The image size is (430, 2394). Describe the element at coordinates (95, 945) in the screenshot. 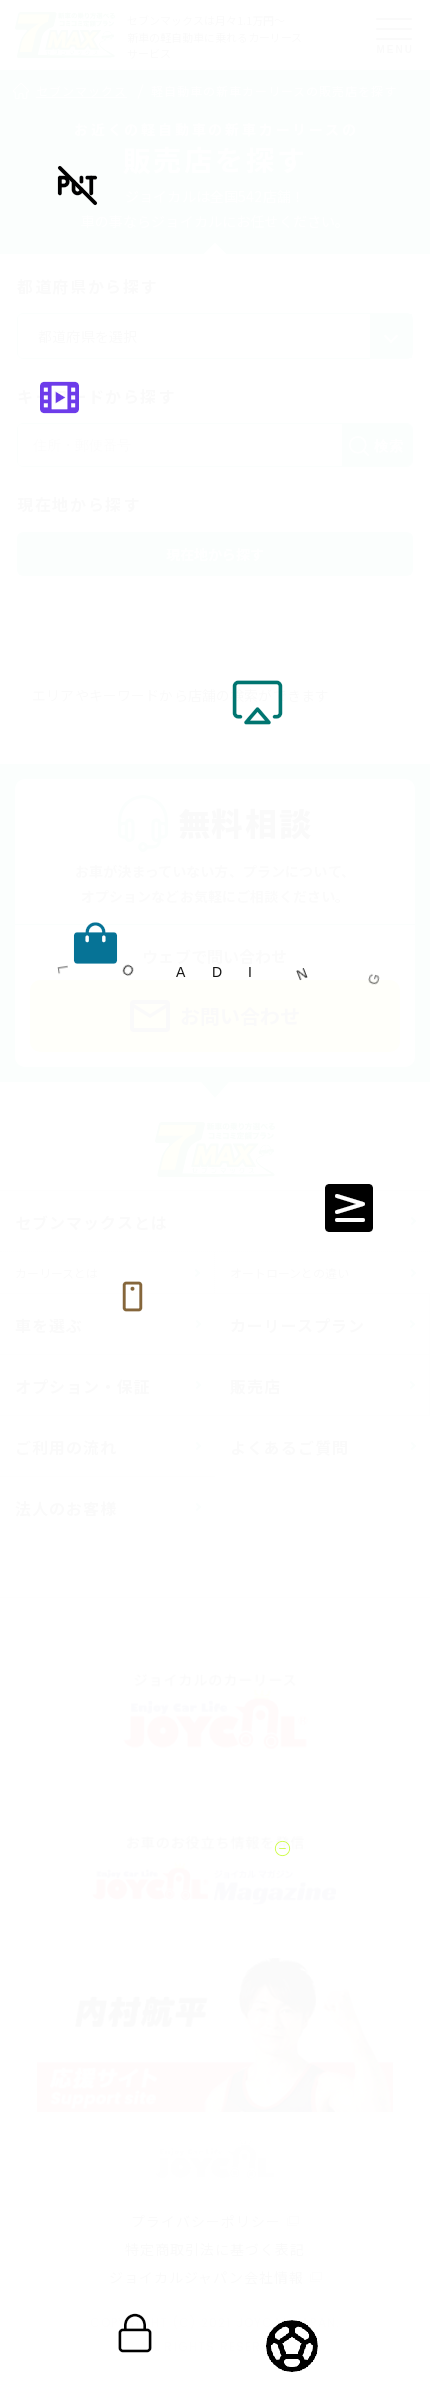

I see `view your shopping bag` at that location.